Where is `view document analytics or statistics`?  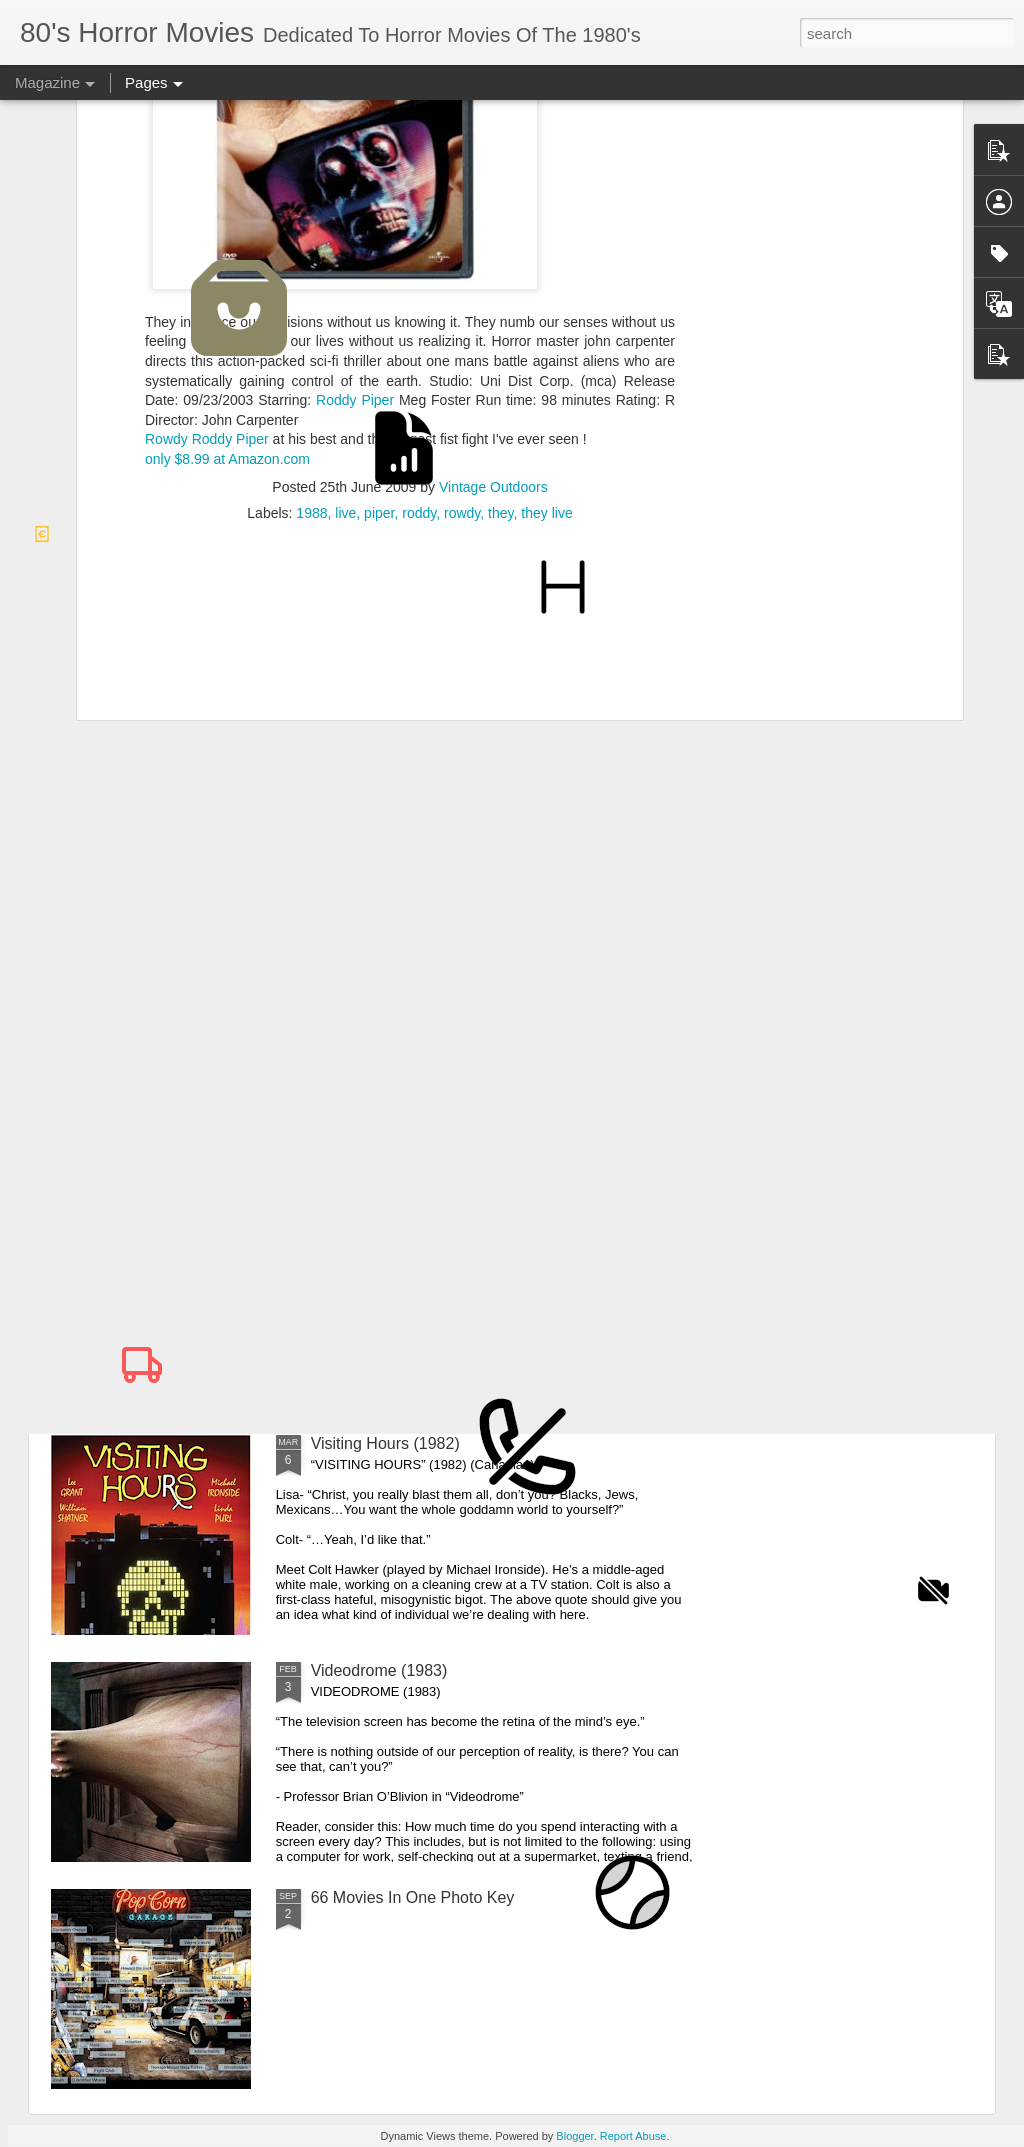
view document analytics or statistics is located at coordinates (404, 448).